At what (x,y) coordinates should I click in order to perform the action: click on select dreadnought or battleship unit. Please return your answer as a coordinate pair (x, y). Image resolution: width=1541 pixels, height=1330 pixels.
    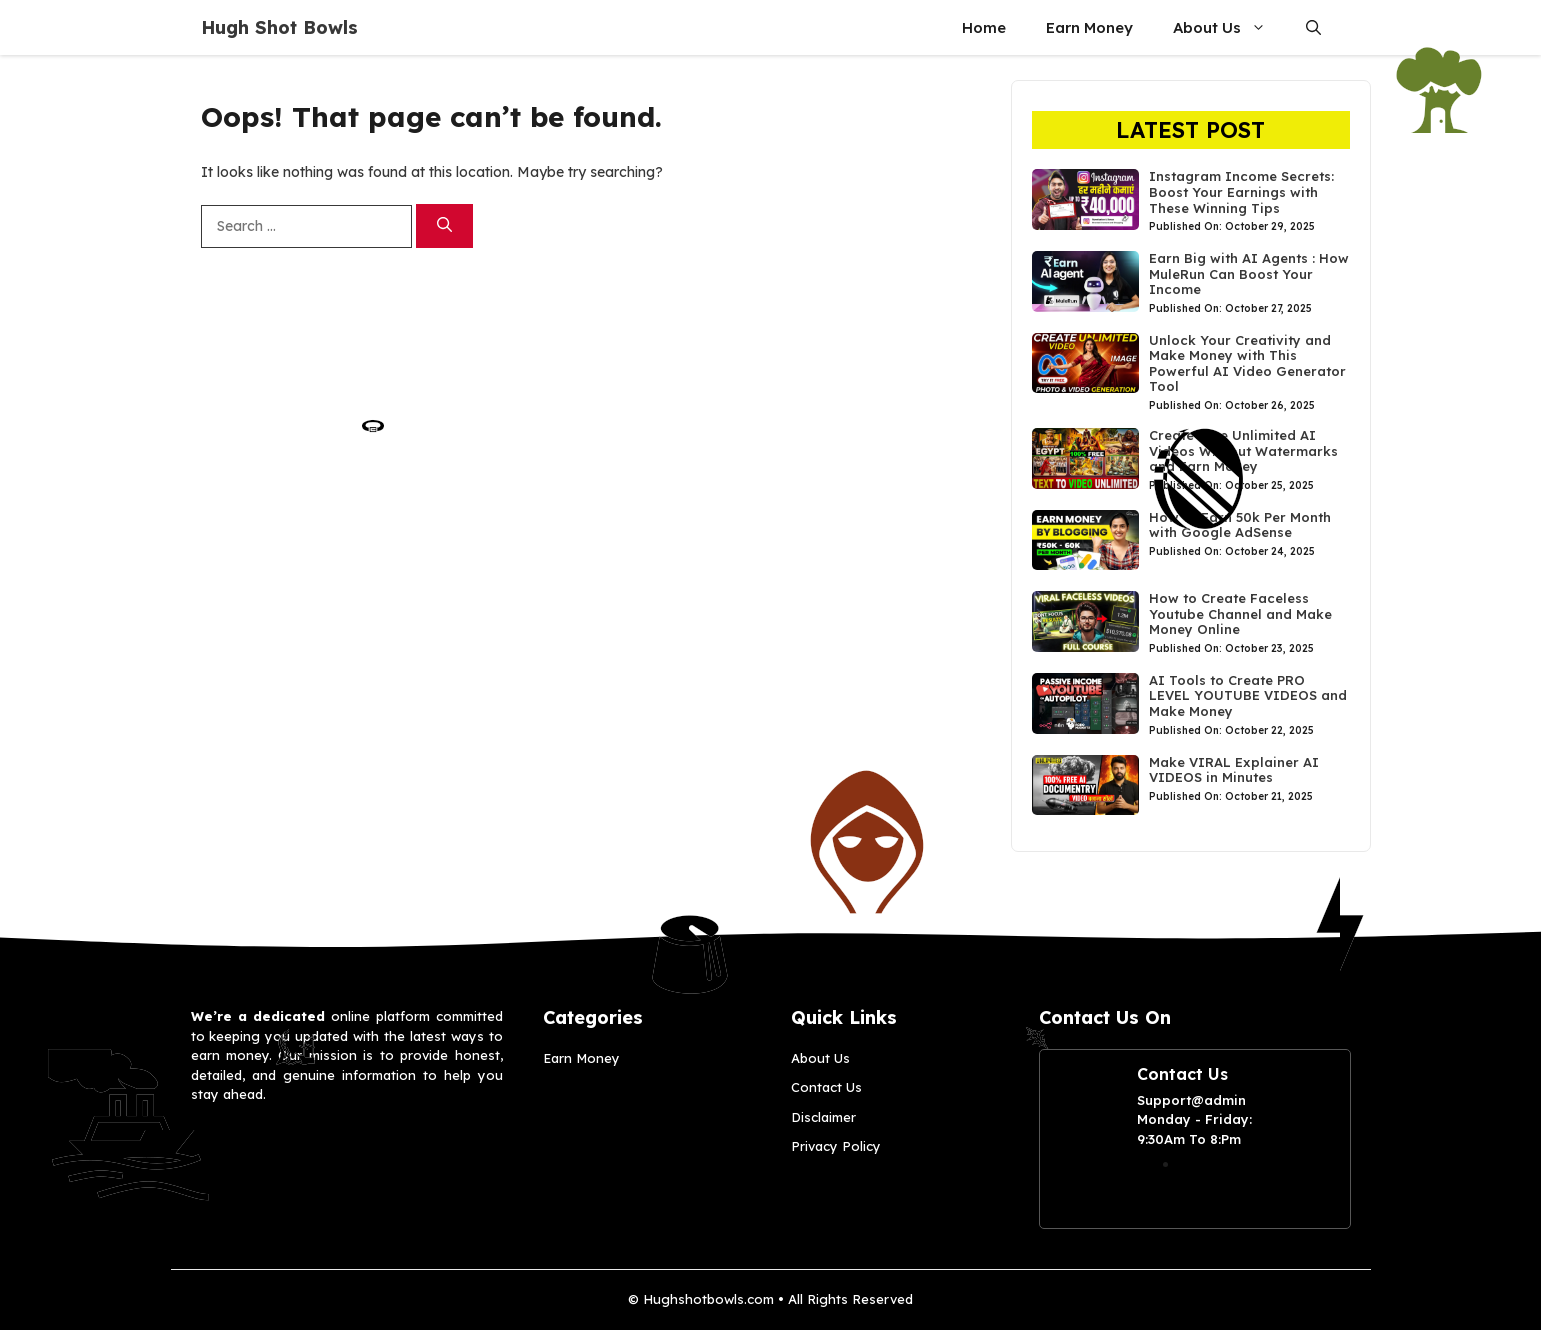
    Looking at the image, I should click on (129, 1130).